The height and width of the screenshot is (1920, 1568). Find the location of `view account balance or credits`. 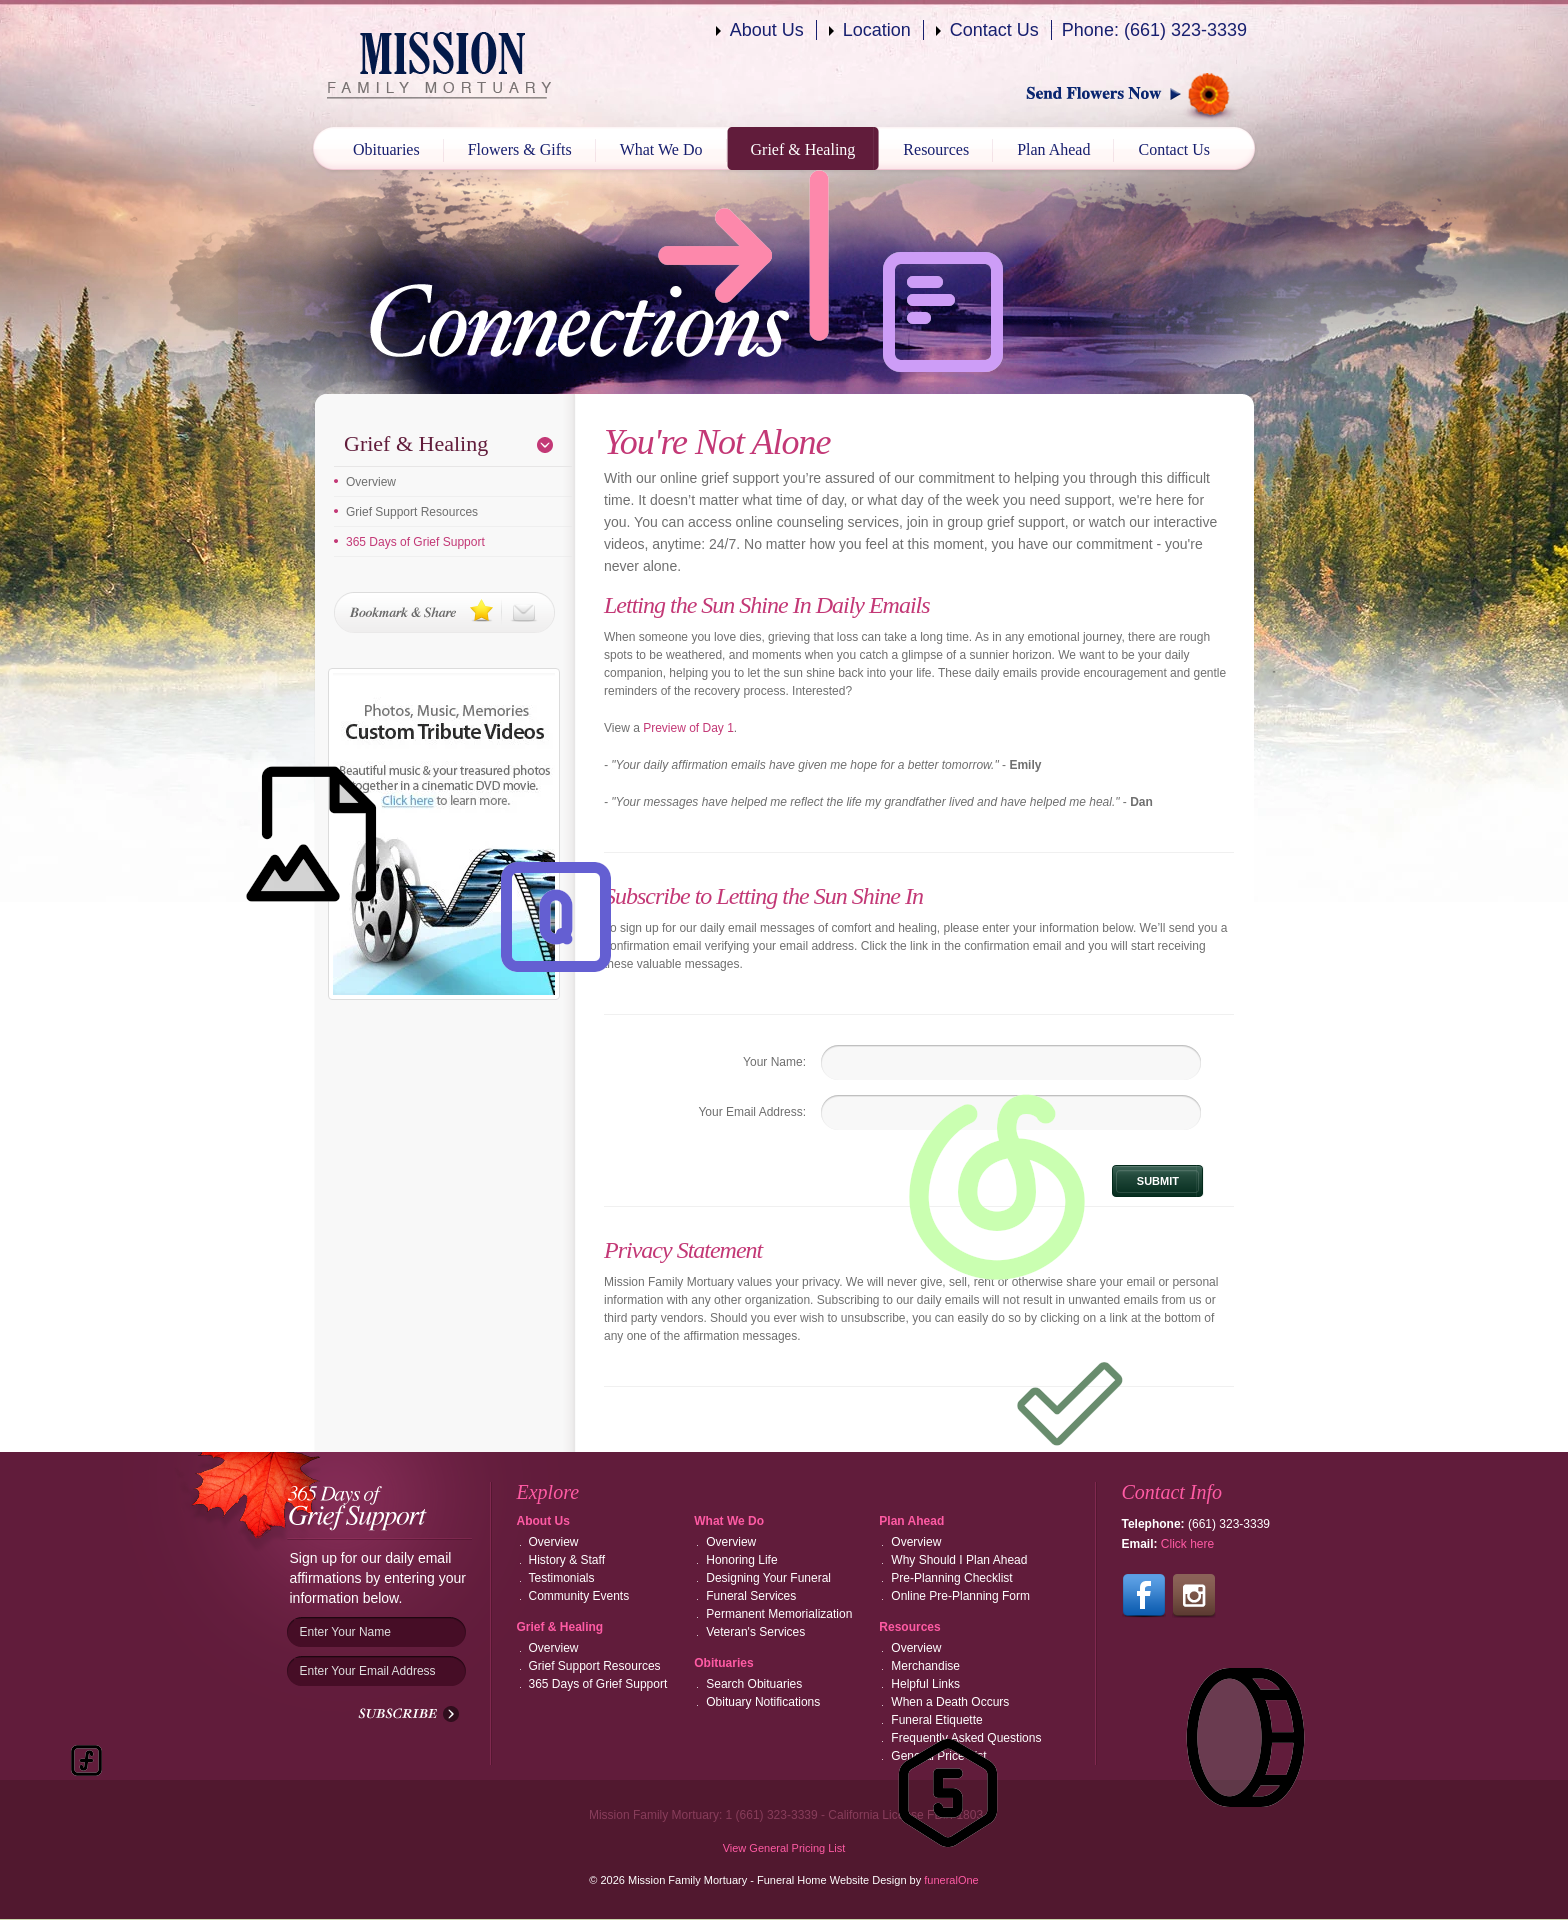

view account balance or credits is located at coordinates (1245, 1737).